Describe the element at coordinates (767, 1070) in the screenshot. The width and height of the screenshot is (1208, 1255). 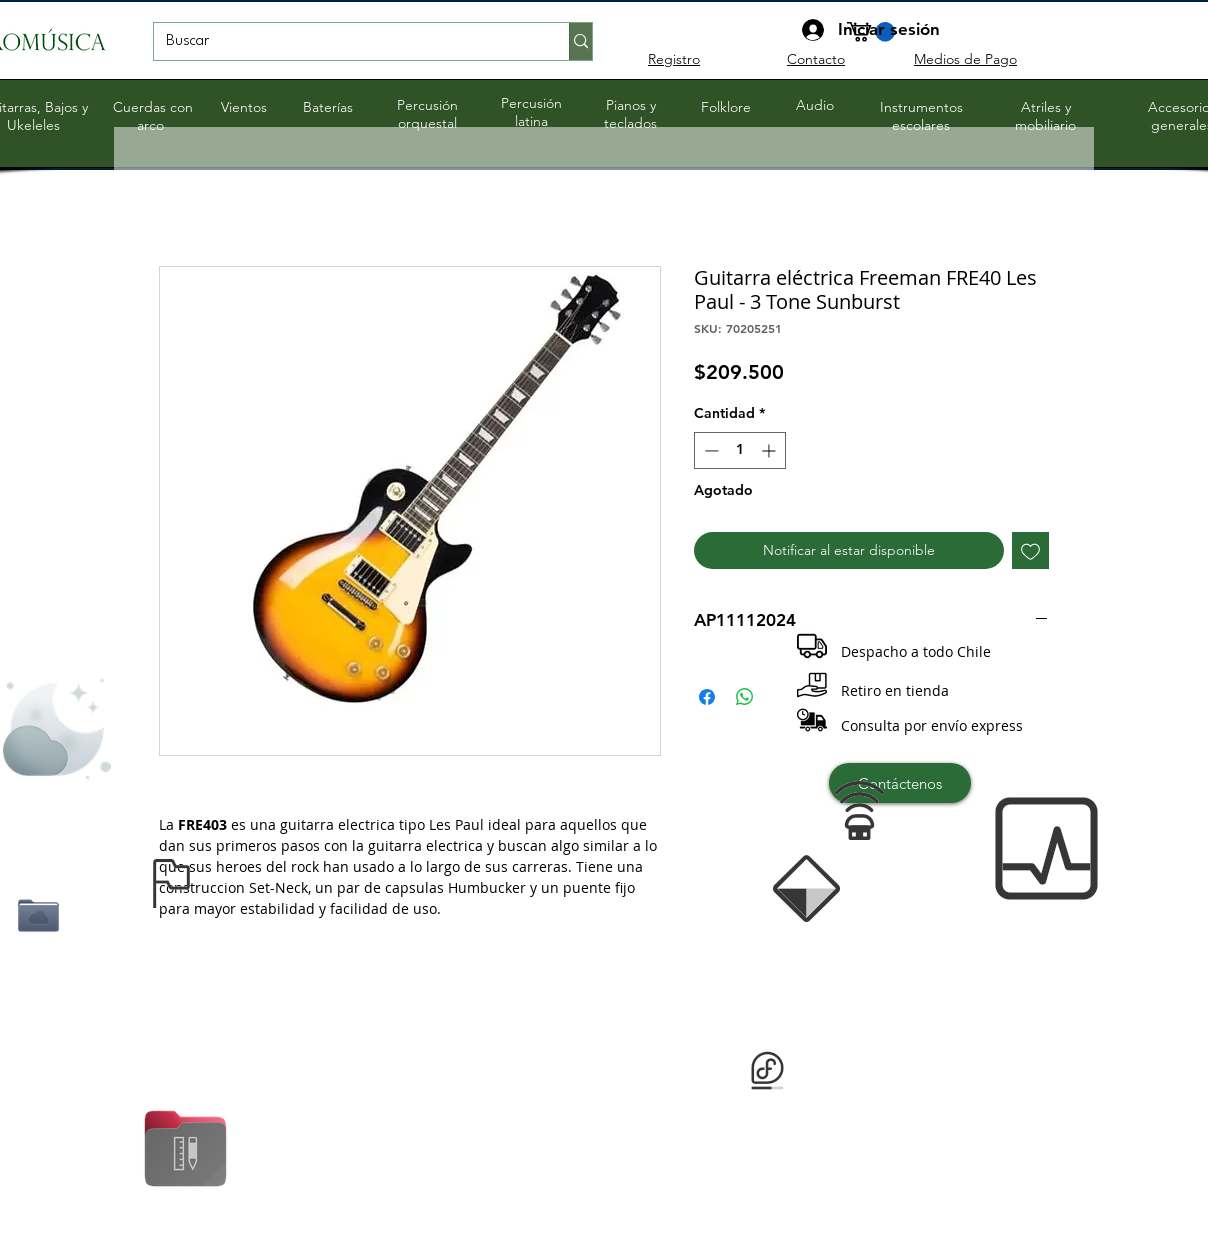
I see `launch fedora linux installer` at that location.